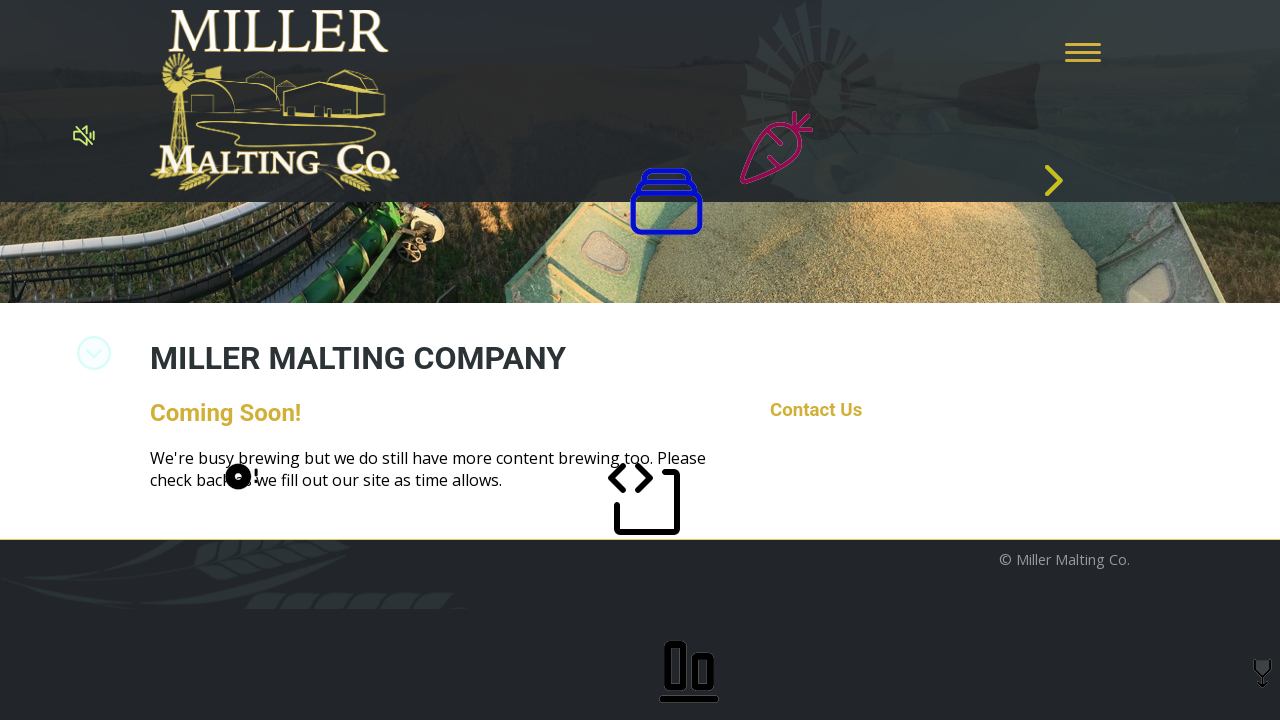 This screenshot has width=1280, height=720. I want to click on view stacked layers or cards, so click(666, 201).